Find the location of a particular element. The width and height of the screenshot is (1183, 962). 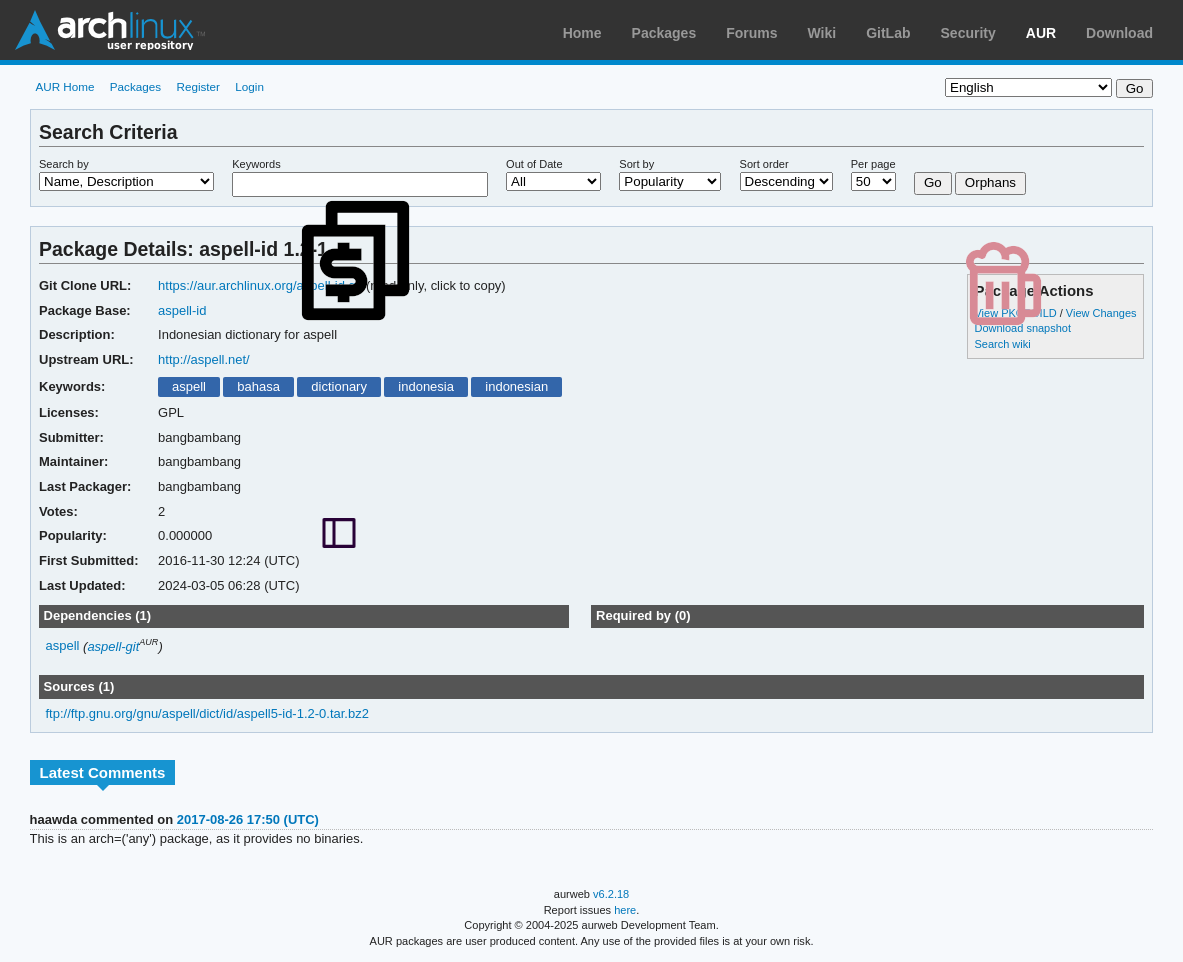

browse nearby bars or pubs is located at coordinates (1005, 285).